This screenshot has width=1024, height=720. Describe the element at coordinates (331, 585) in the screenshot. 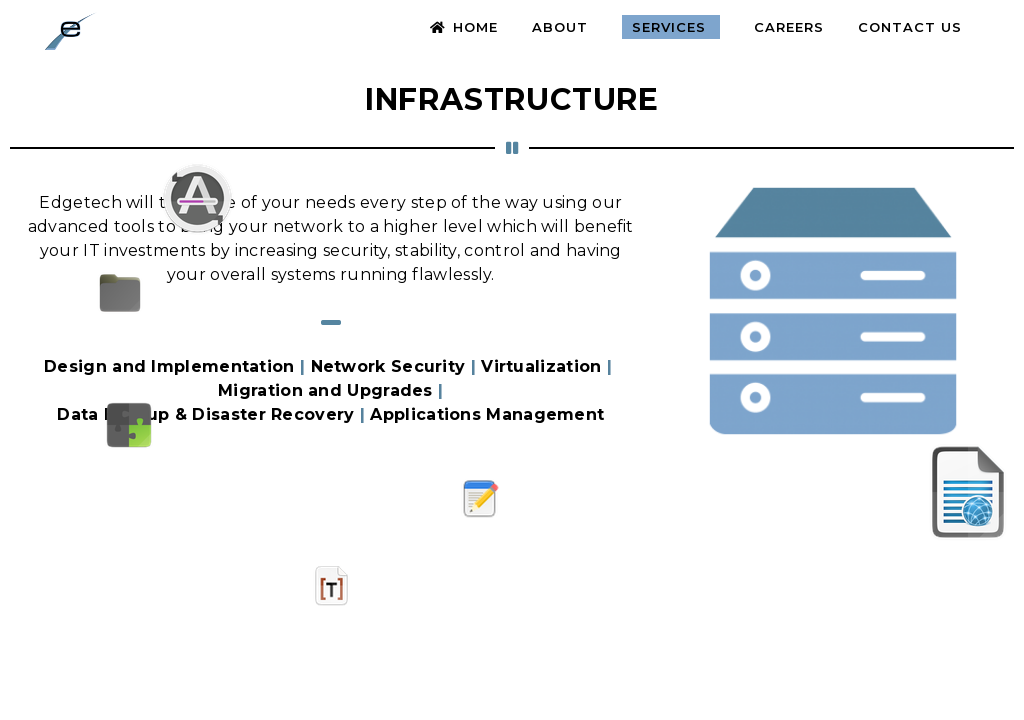

I see `a toml configuration file` at that location.